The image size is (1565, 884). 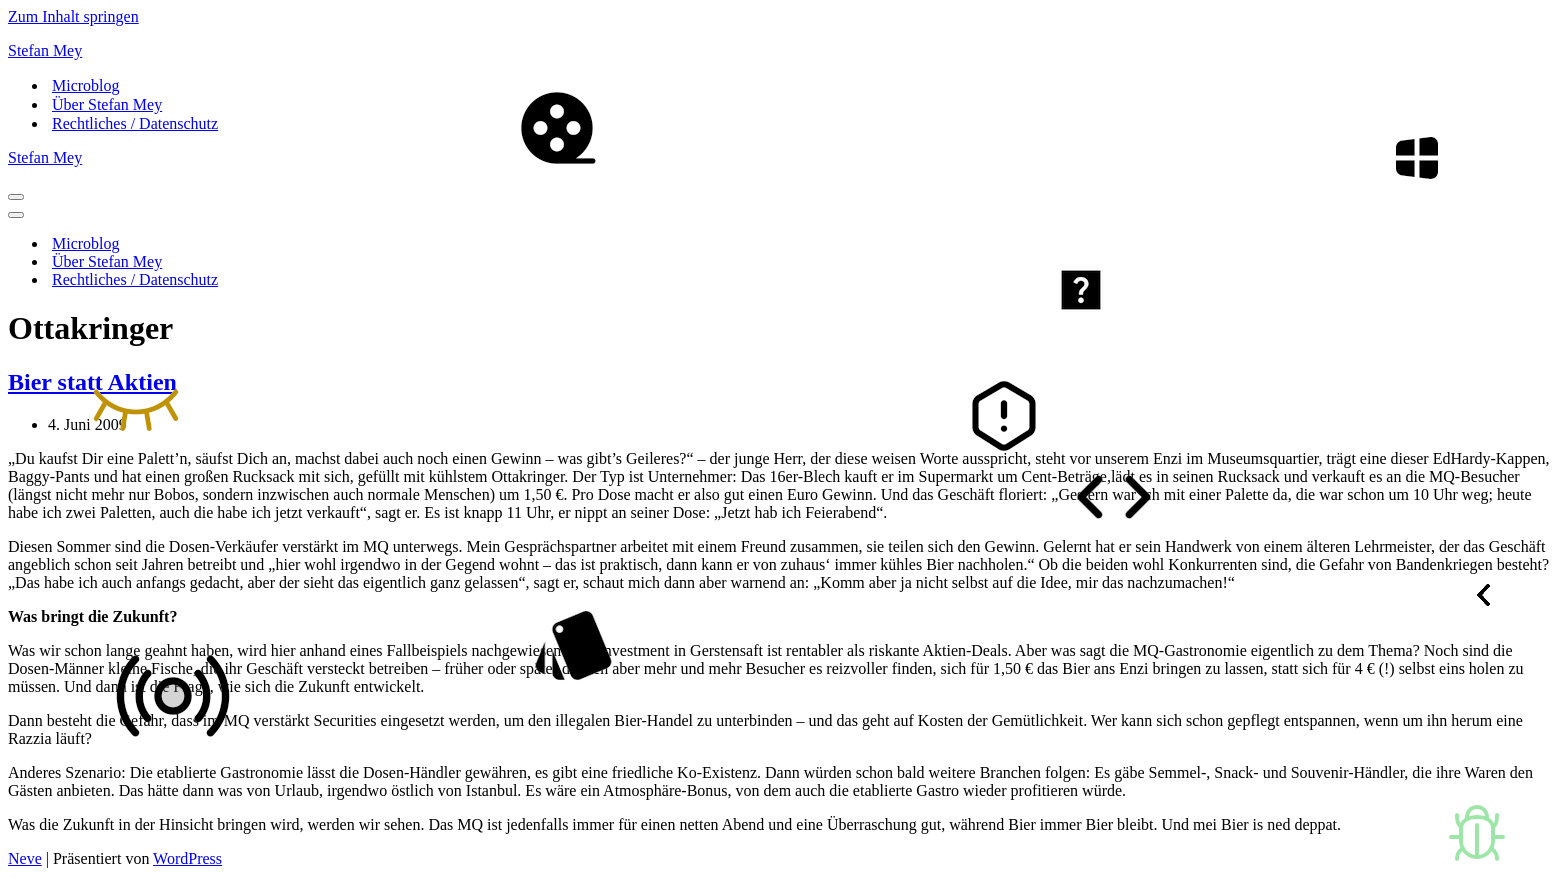 What do you see at coordinates (1004, 416) in the screenshot?
I see `indicates a warning or critical alert` at bounding box center [1004, 416].